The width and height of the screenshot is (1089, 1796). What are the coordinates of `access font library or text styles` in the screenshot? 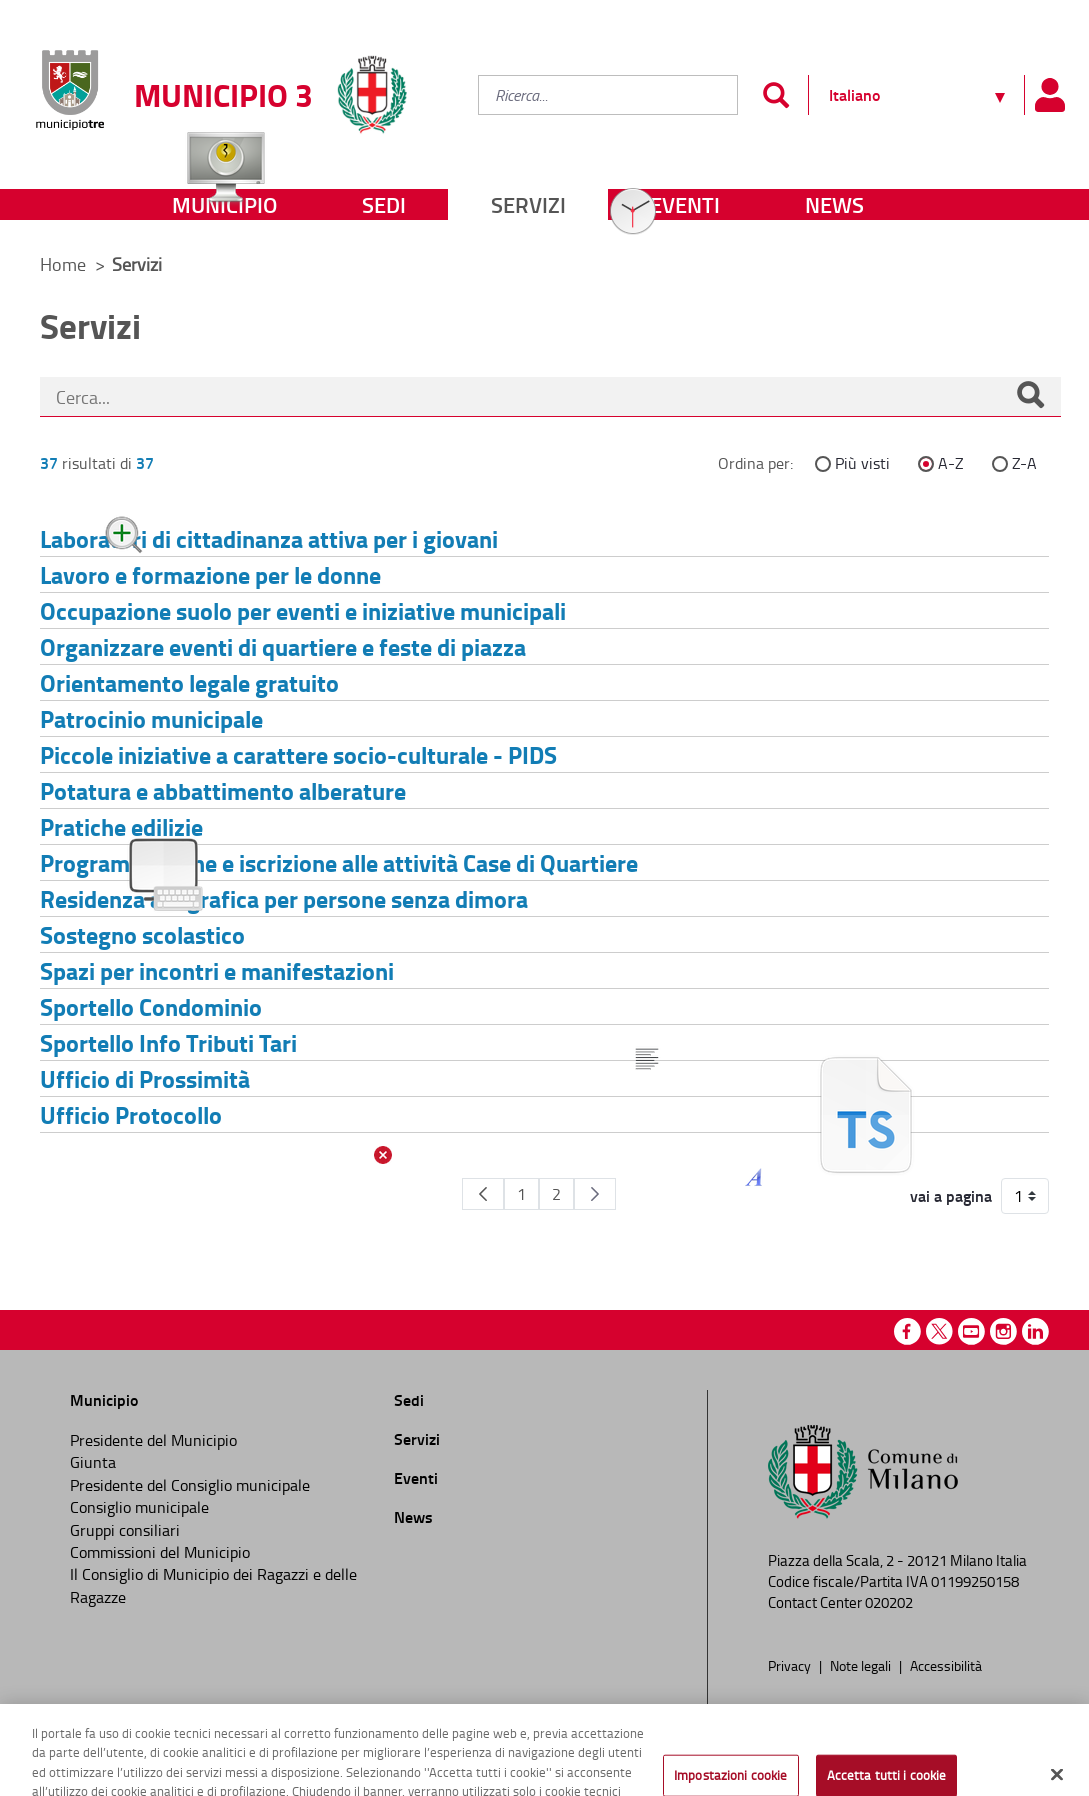 It's located at (753, 1177).